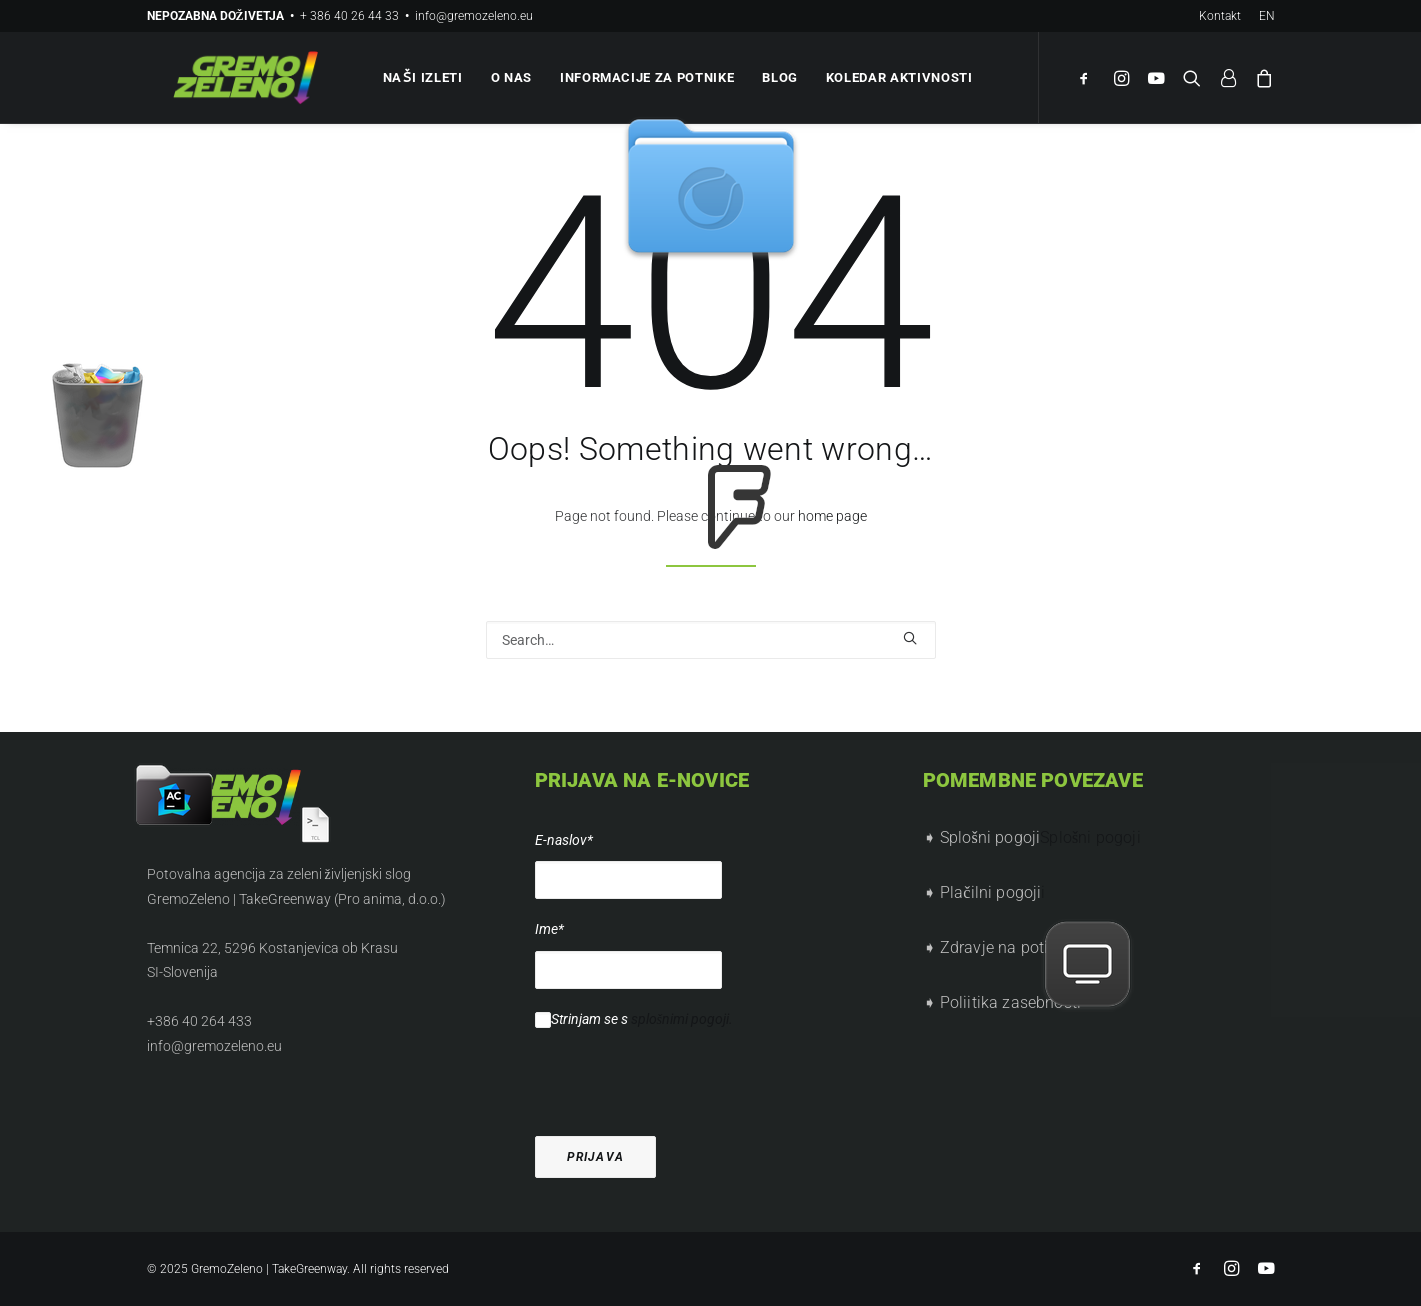 The image size is (1421, 1306). What do you see at coordinates (711, 186) in the screenshot?
I see `open Maxon application folder` at bounding box center [711, 186].